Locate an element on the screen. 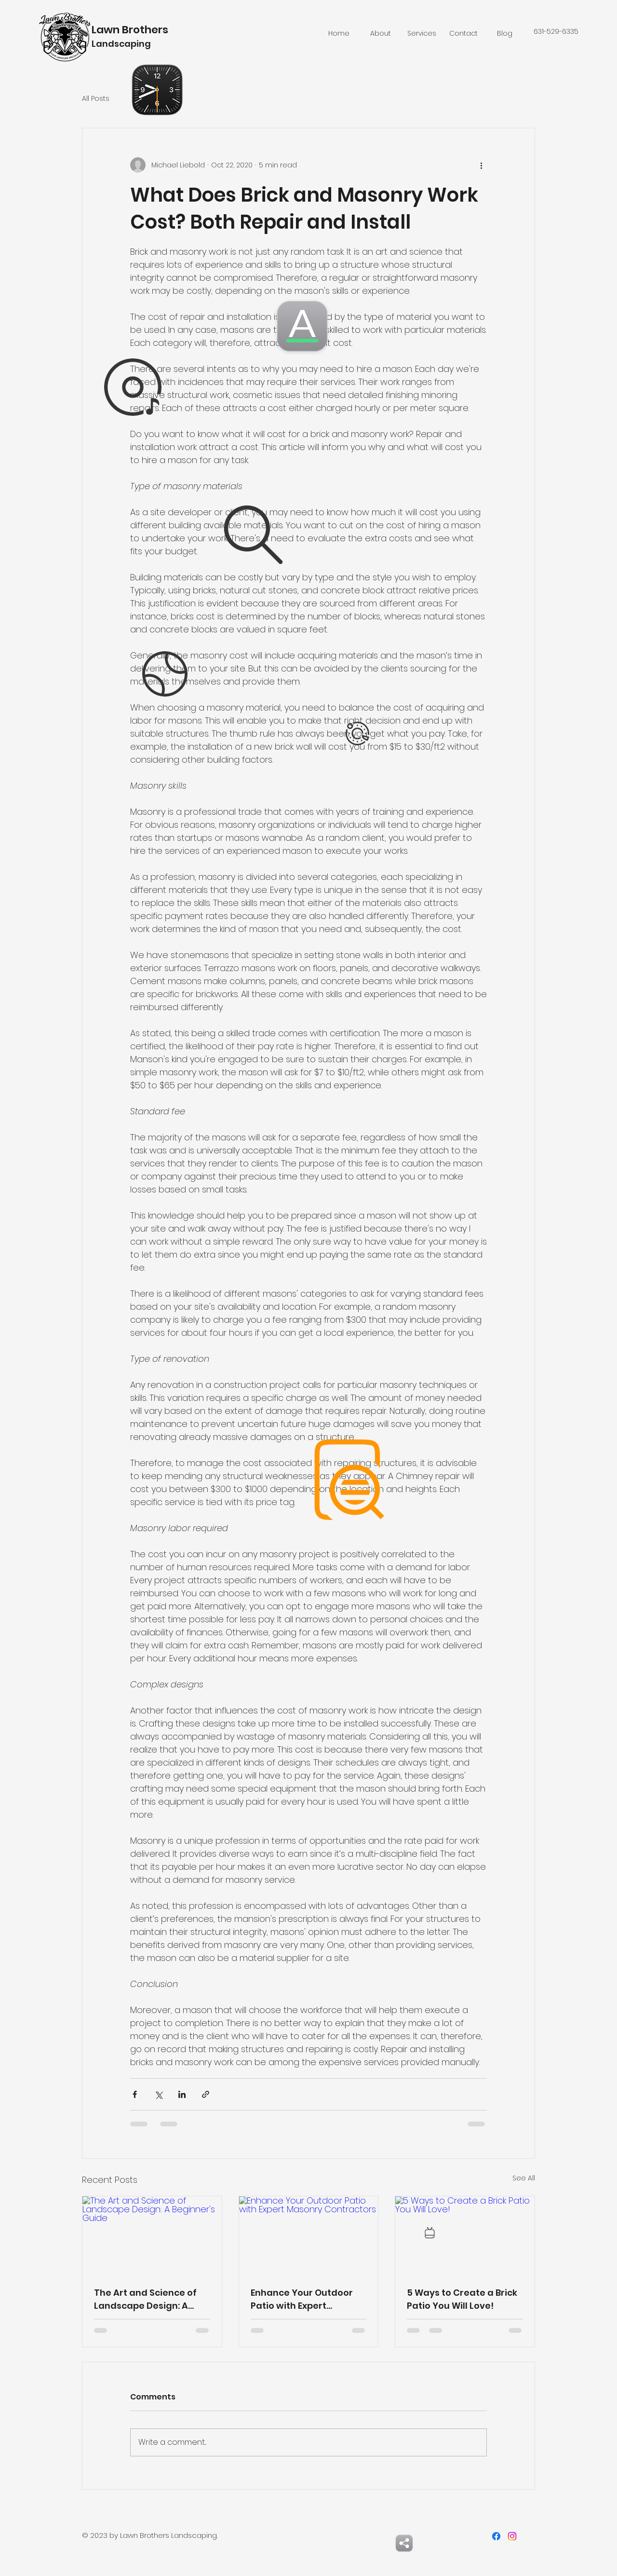 Image resolution: width=617 pixels, height=2576 pixels. audio CD or music disc is located at coordinates (133, 387).